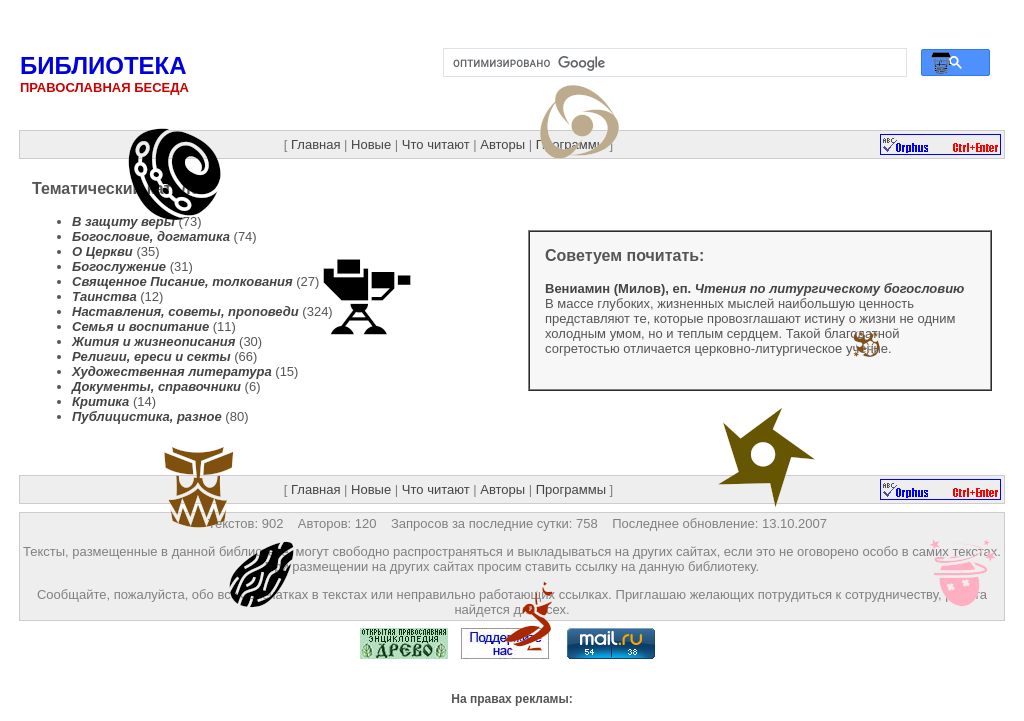 Image resolution: width=1024 pixels, height=721 pixels. I want to click on access water or resource collection point, so click(941, 63).